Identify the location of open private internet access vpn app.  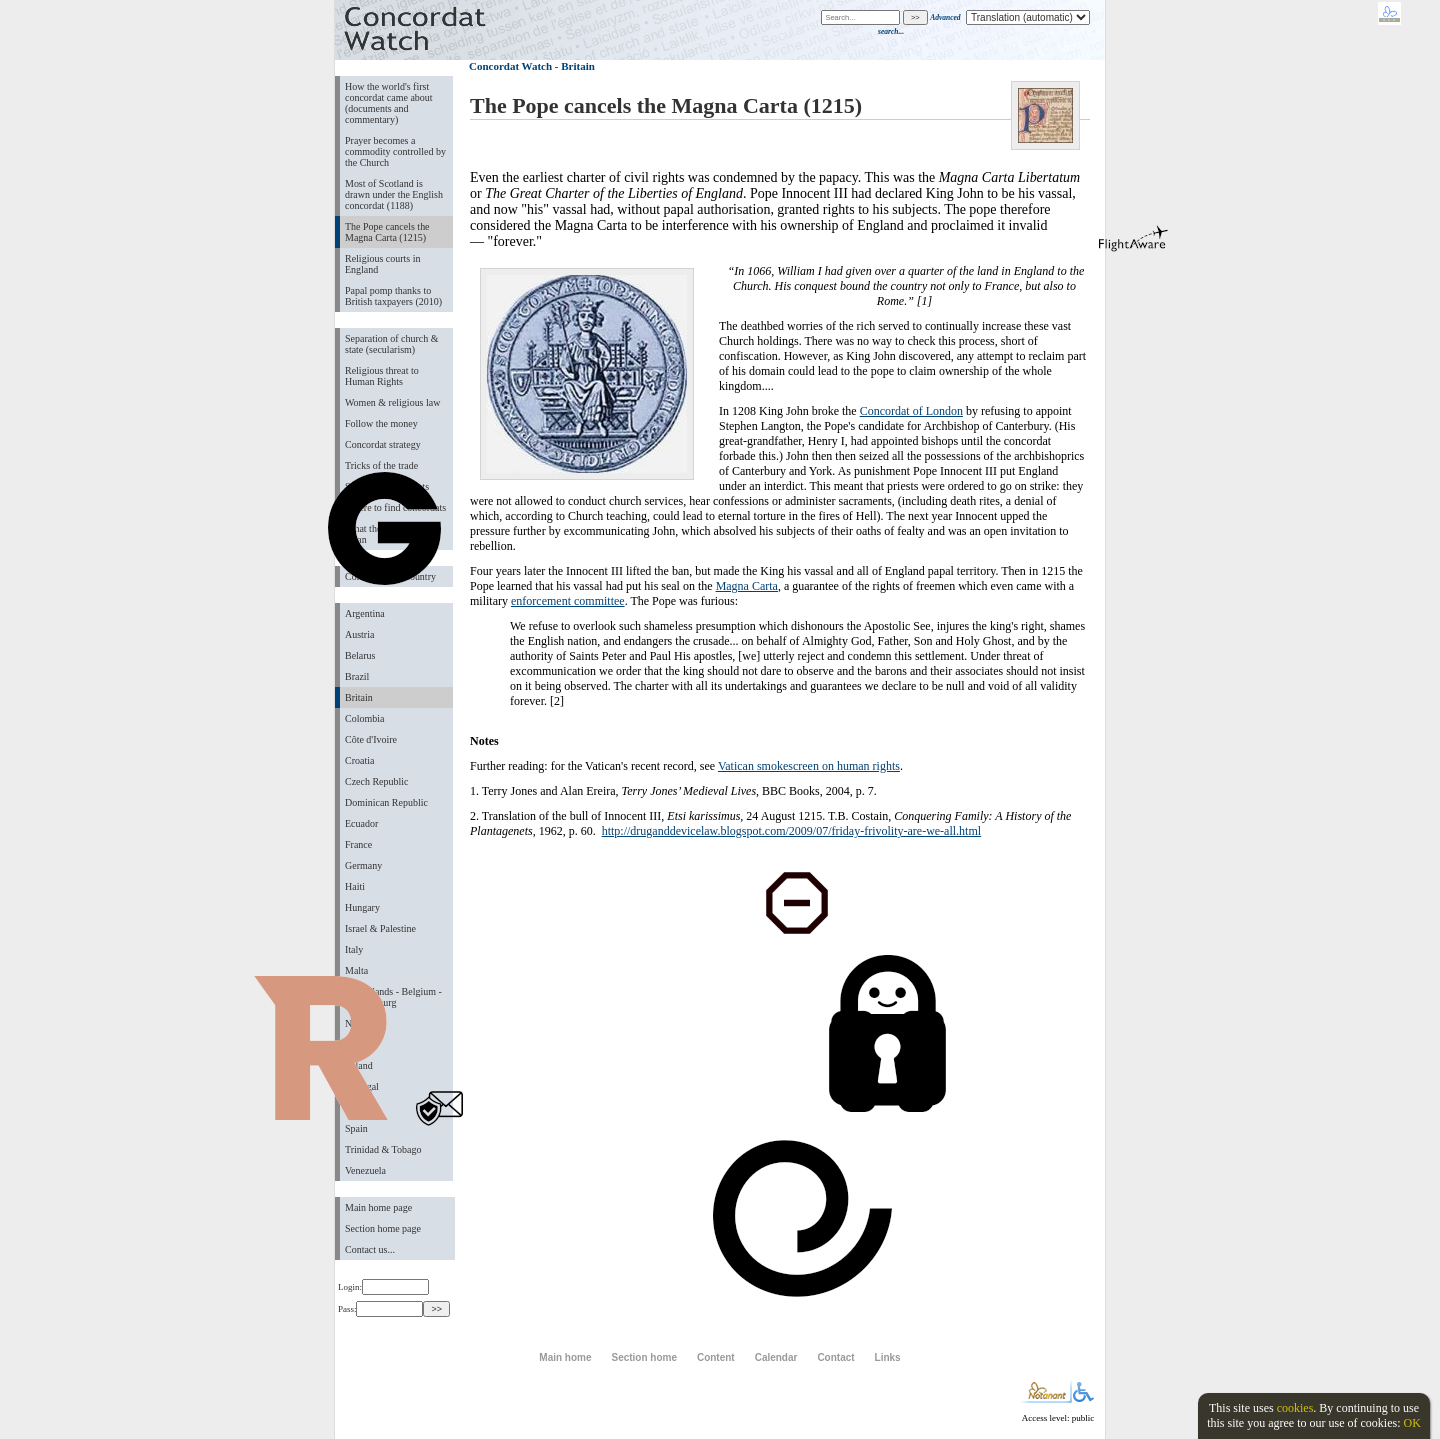
(887, 1033).